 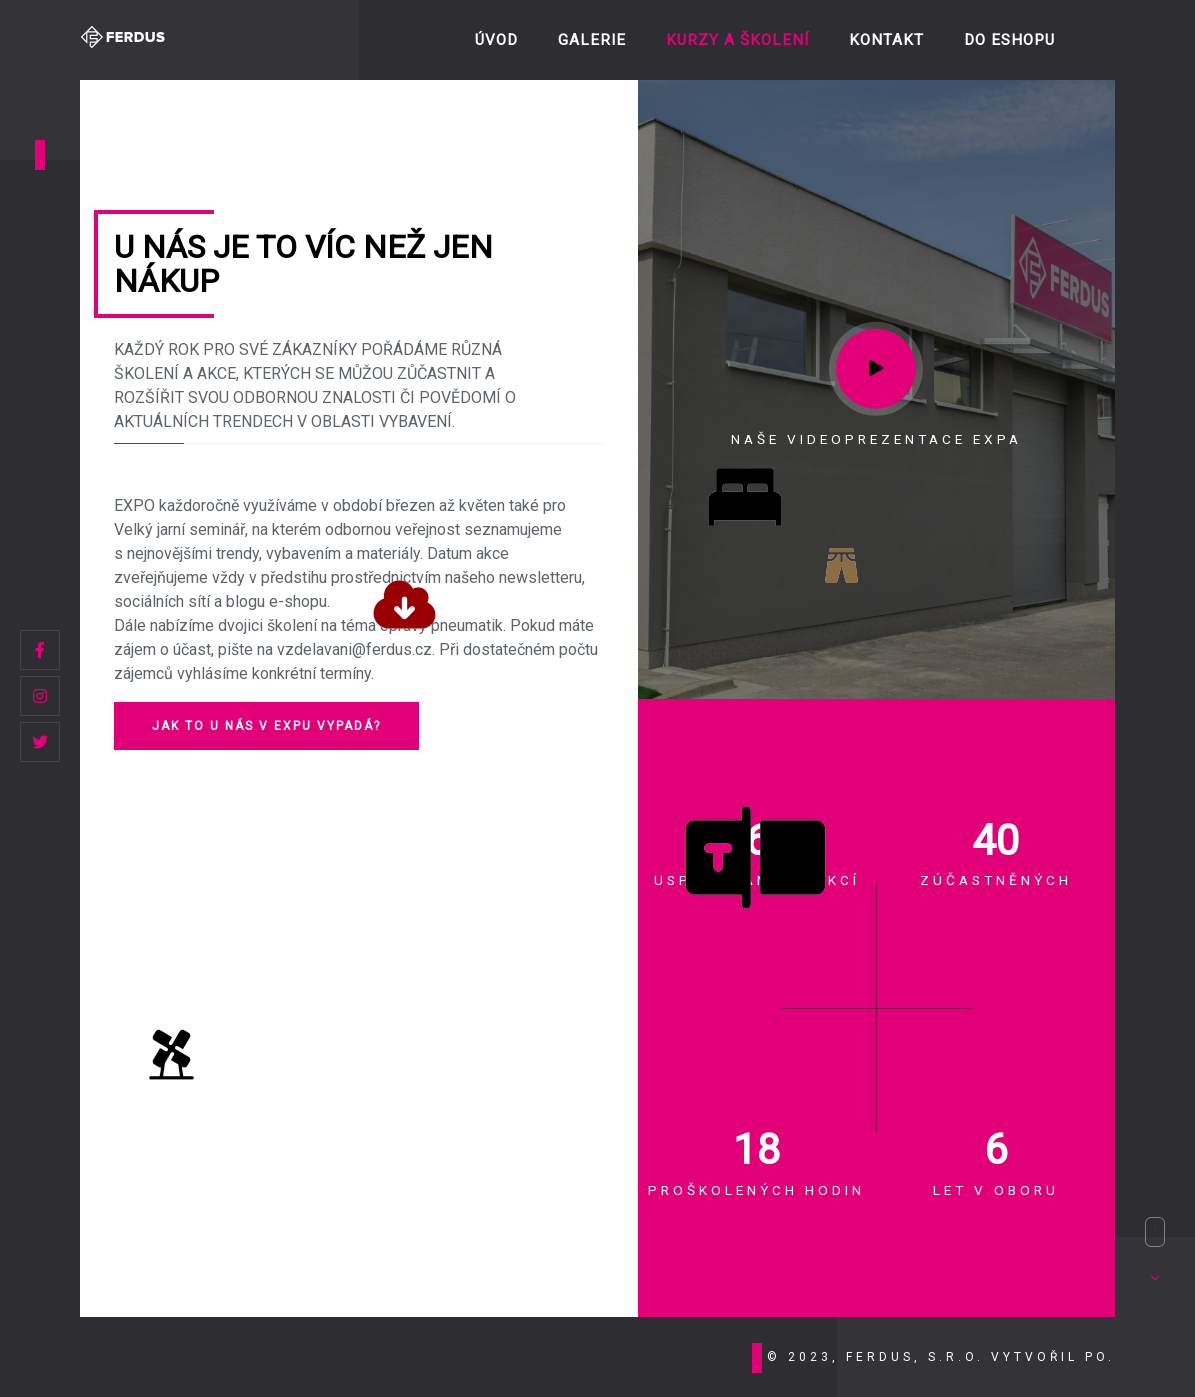 What do you see at coordinates (404, 604) in the screenshot?
I see `download file from cloud storage` at bounding box center [404, 604].